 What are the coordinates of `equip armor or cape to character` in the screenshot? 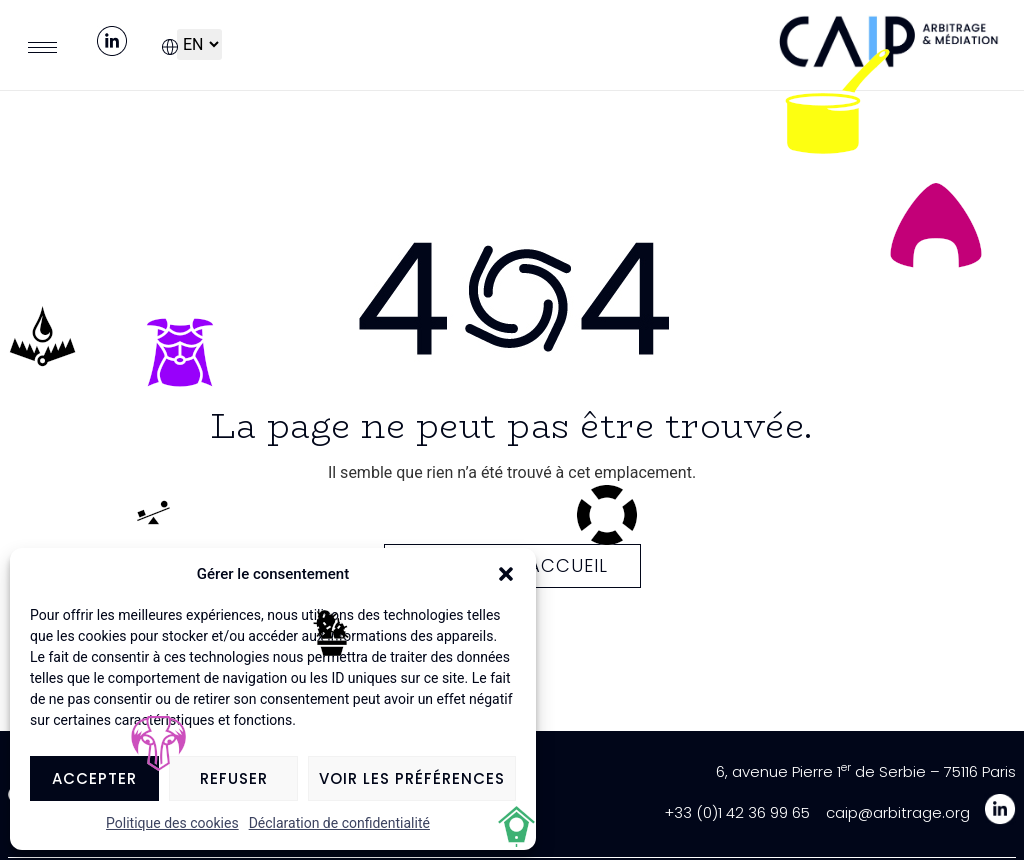 It's located at (180, 352).